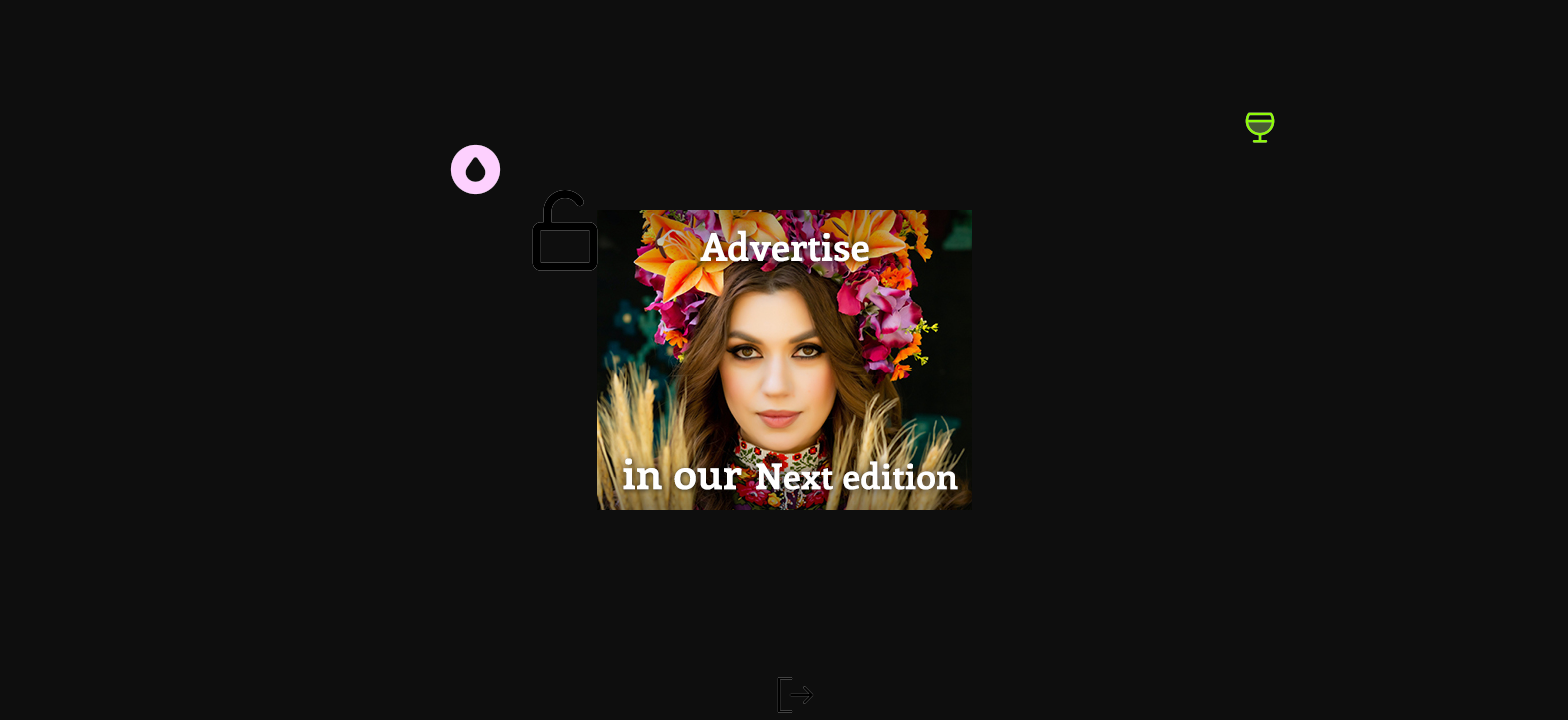 Image resolution: width=1568 pixels, height=720 pixels. What do you see at coordinates (475, 169) in the screenshot?
I see `adjust color or ink settings` at bounding box center [475, 169].